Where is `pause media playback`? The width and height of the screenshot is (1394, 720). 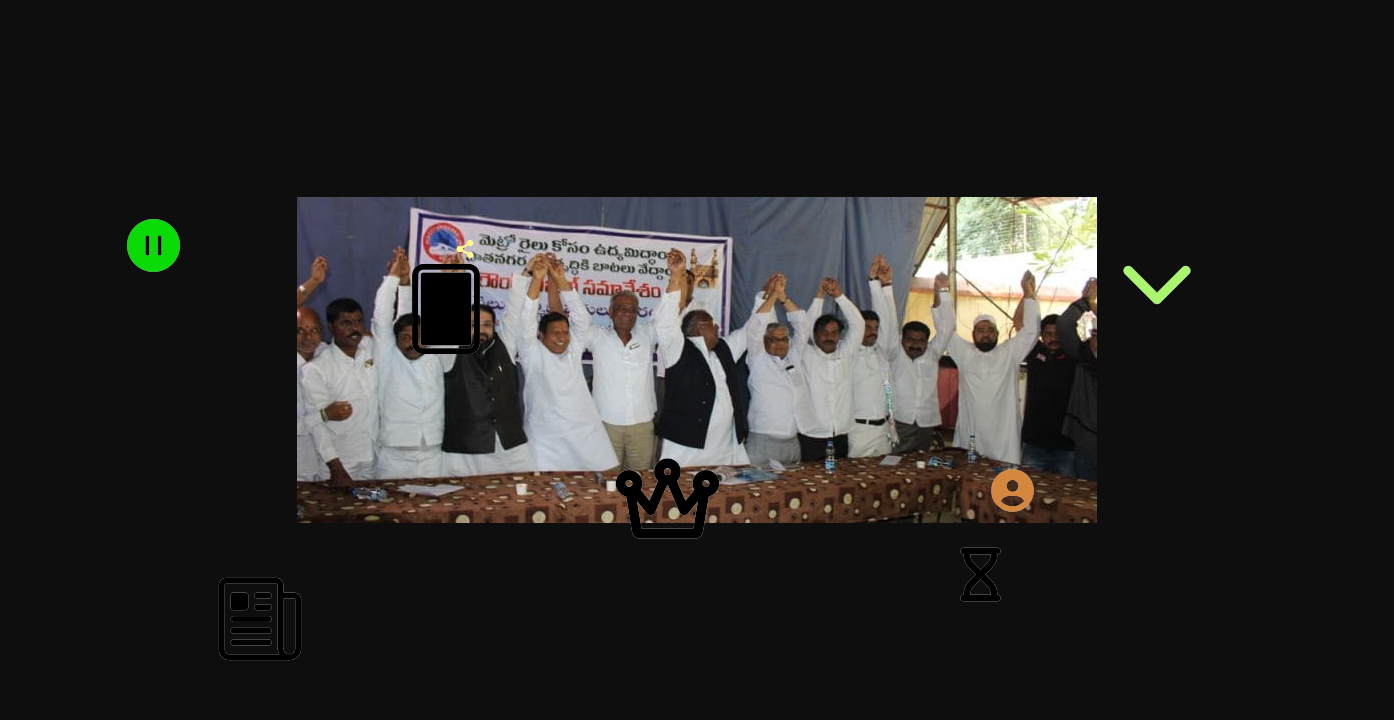
pause media playback is located at coordinates (153, 245).